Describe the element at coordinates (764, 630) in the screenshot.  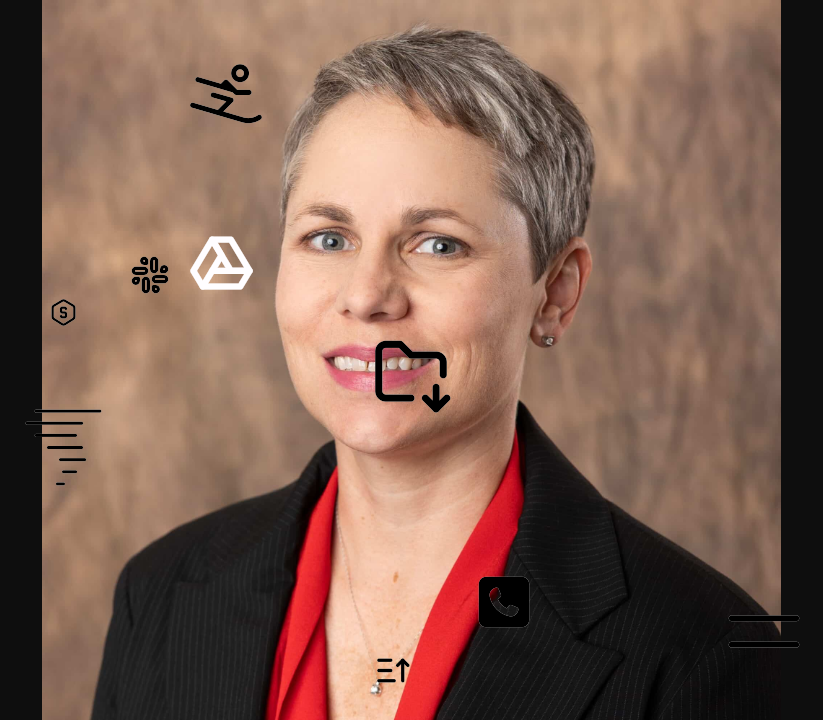
I see `open navigation menu` at that location.